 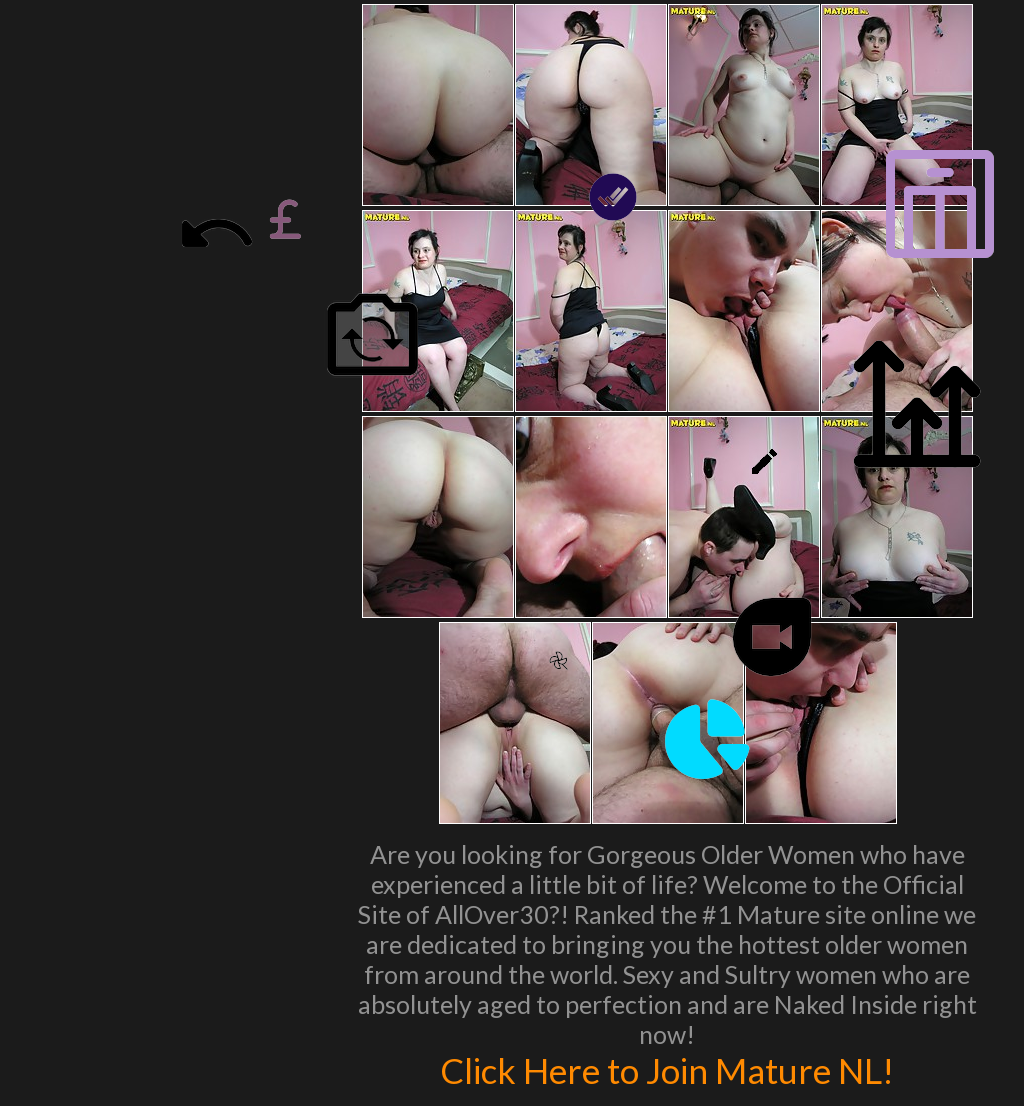 What do you see at coordinates (287, 220) in the screenshot?
I see `british pound sterling currency symbol` at bounding box center [287, 220].